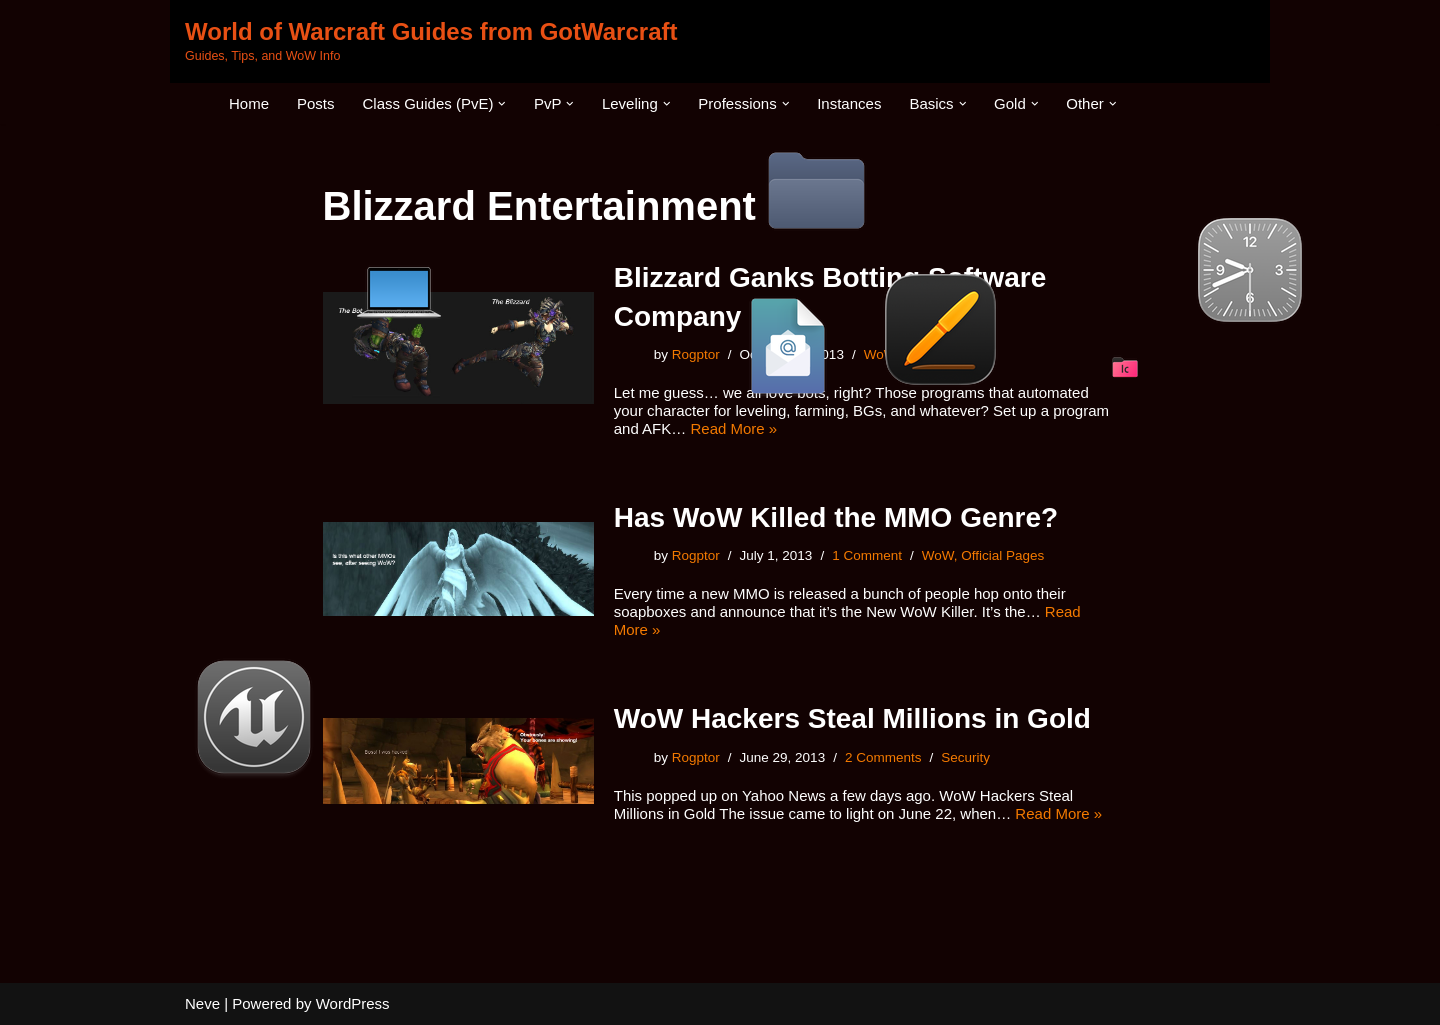 This screenshot has width=1440, height=1025. I want to click on open unreal editor application, so click(254, 717).